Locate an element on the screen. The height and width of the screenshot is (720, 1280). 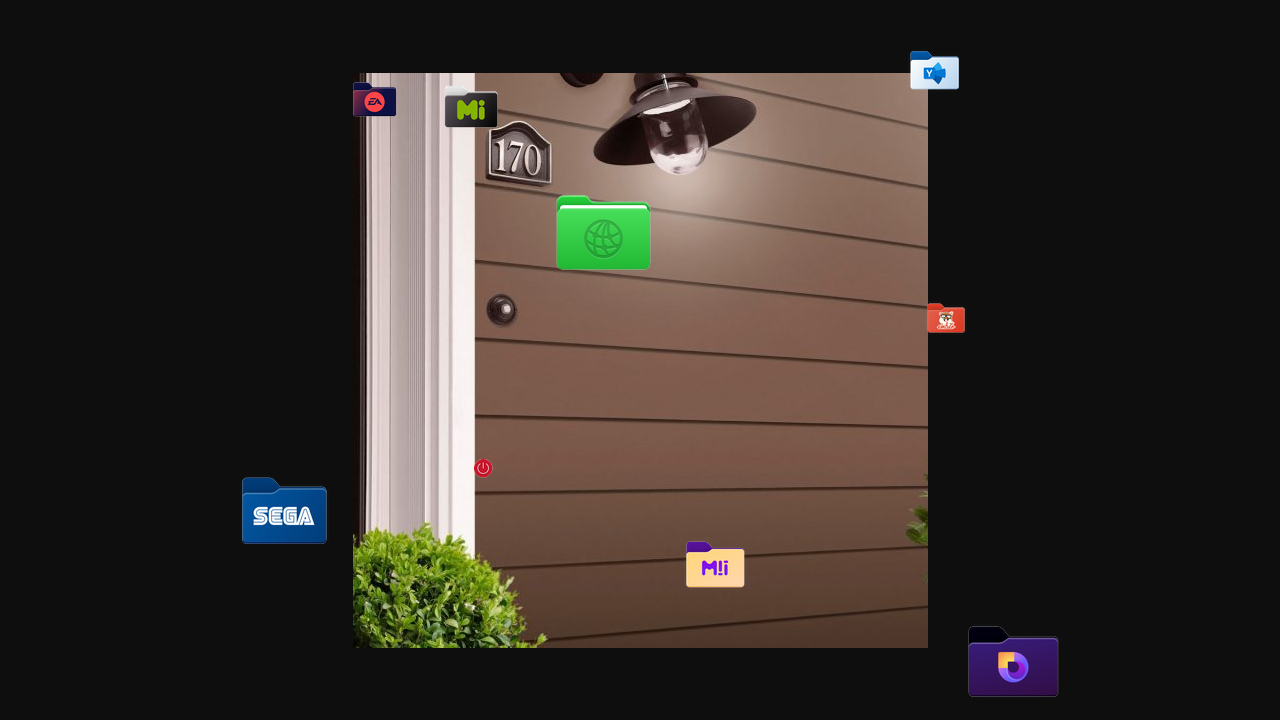
folder containing Ember.js project files is located at coordinates (946, 319).